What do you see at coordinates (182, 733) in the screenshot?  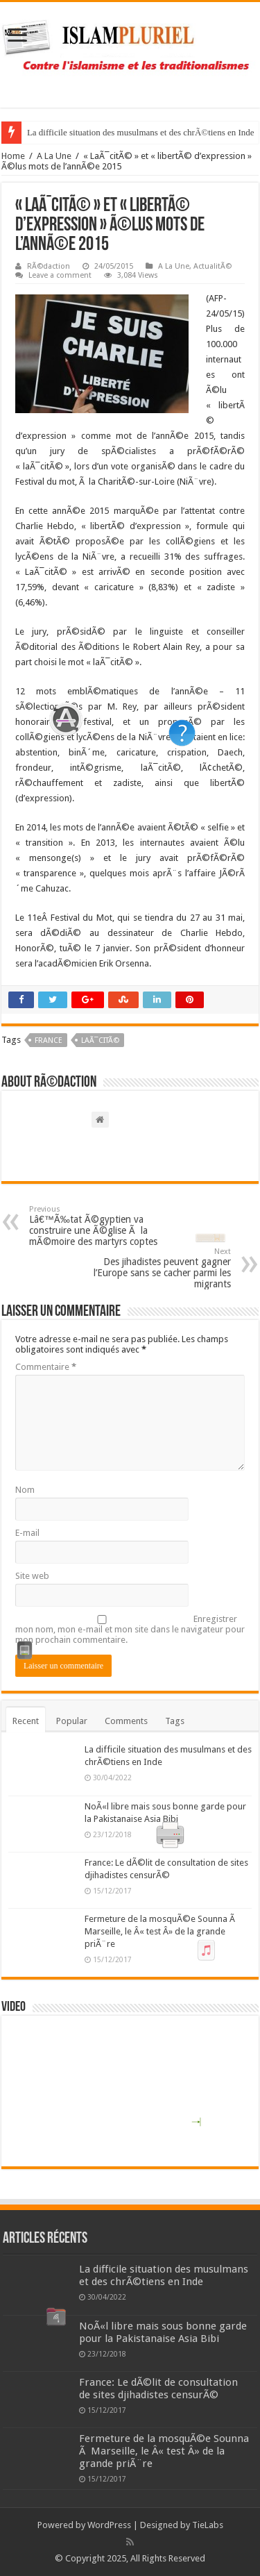 I see `access help documentation` at bounding box center [182, 733].